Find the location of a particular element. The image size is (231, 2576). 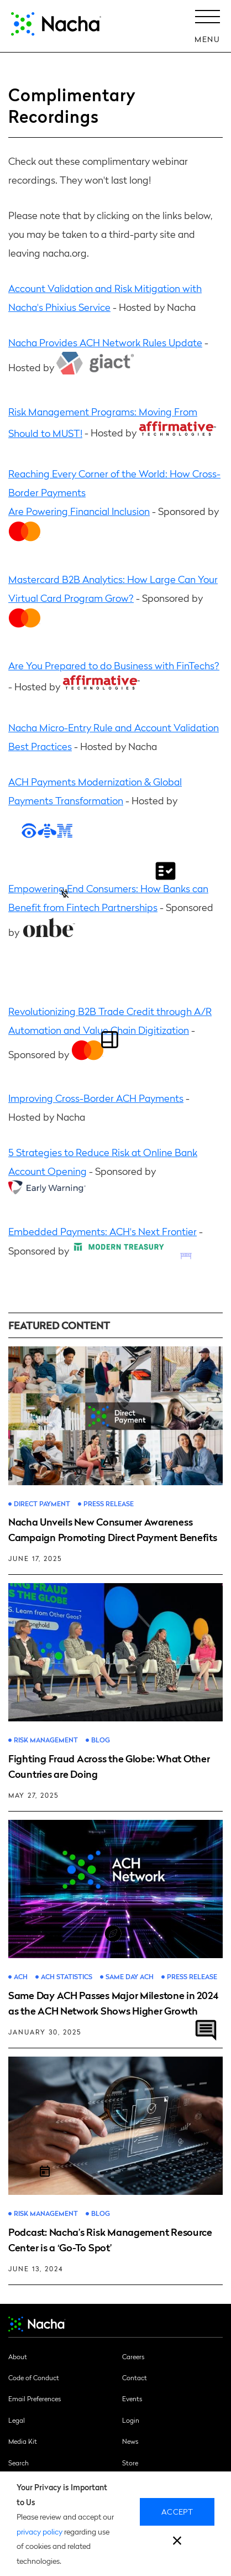

toggle right and bottom panel layout is located at coordinates (109, 1039).